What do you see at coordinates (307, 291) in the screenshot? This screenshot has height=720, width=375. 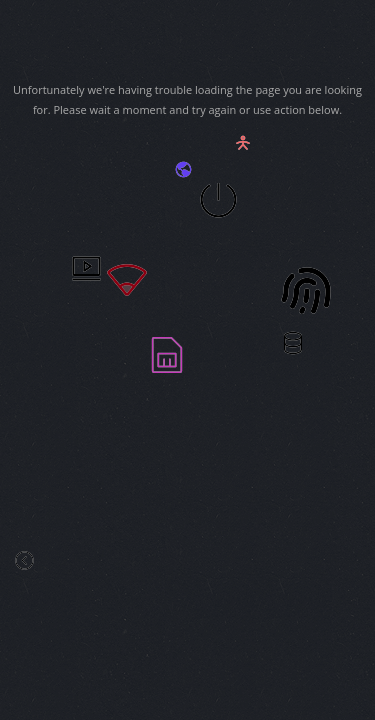 I see `authenticate with fingerprint` at bounding box center [307, 291].